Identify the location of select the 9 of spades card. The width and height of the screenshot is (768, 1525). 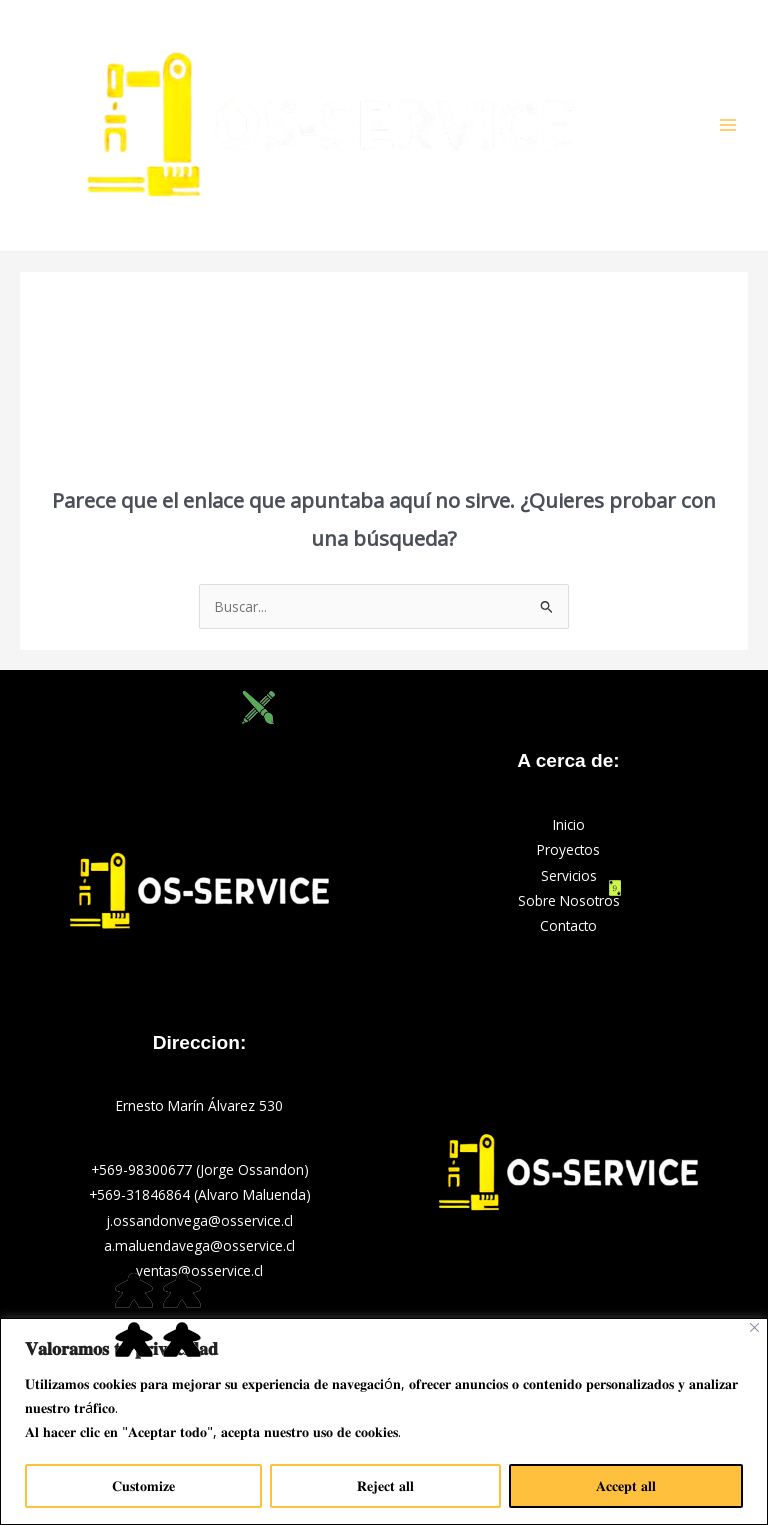
(615, 888).